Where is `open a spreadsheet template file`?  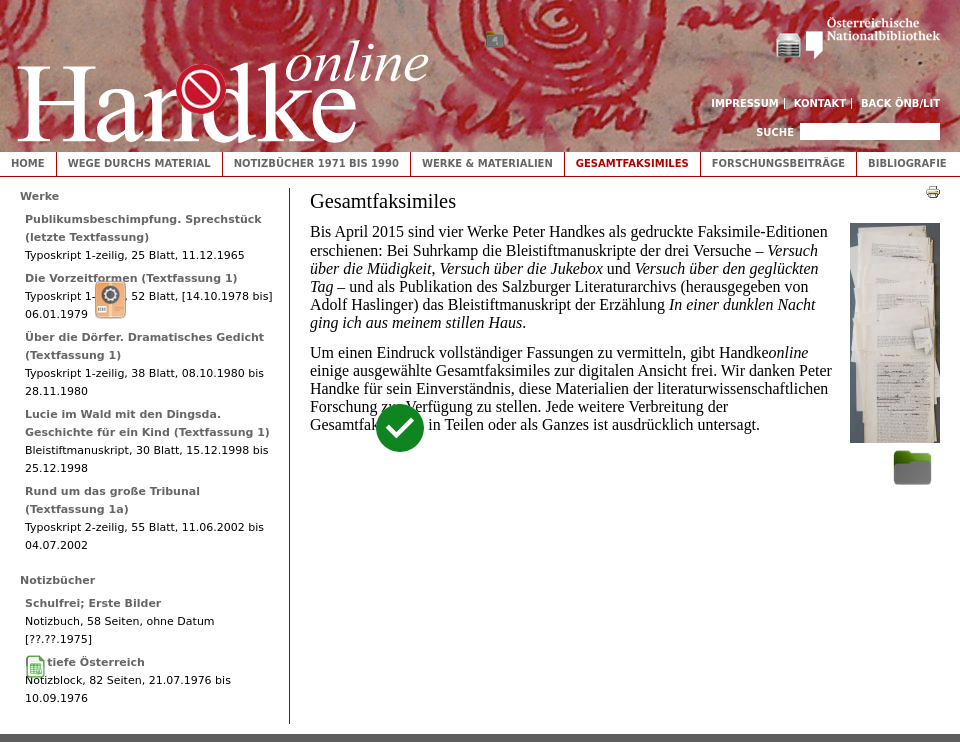
open a spreadsheet template file is located at coordinates (35, 666).